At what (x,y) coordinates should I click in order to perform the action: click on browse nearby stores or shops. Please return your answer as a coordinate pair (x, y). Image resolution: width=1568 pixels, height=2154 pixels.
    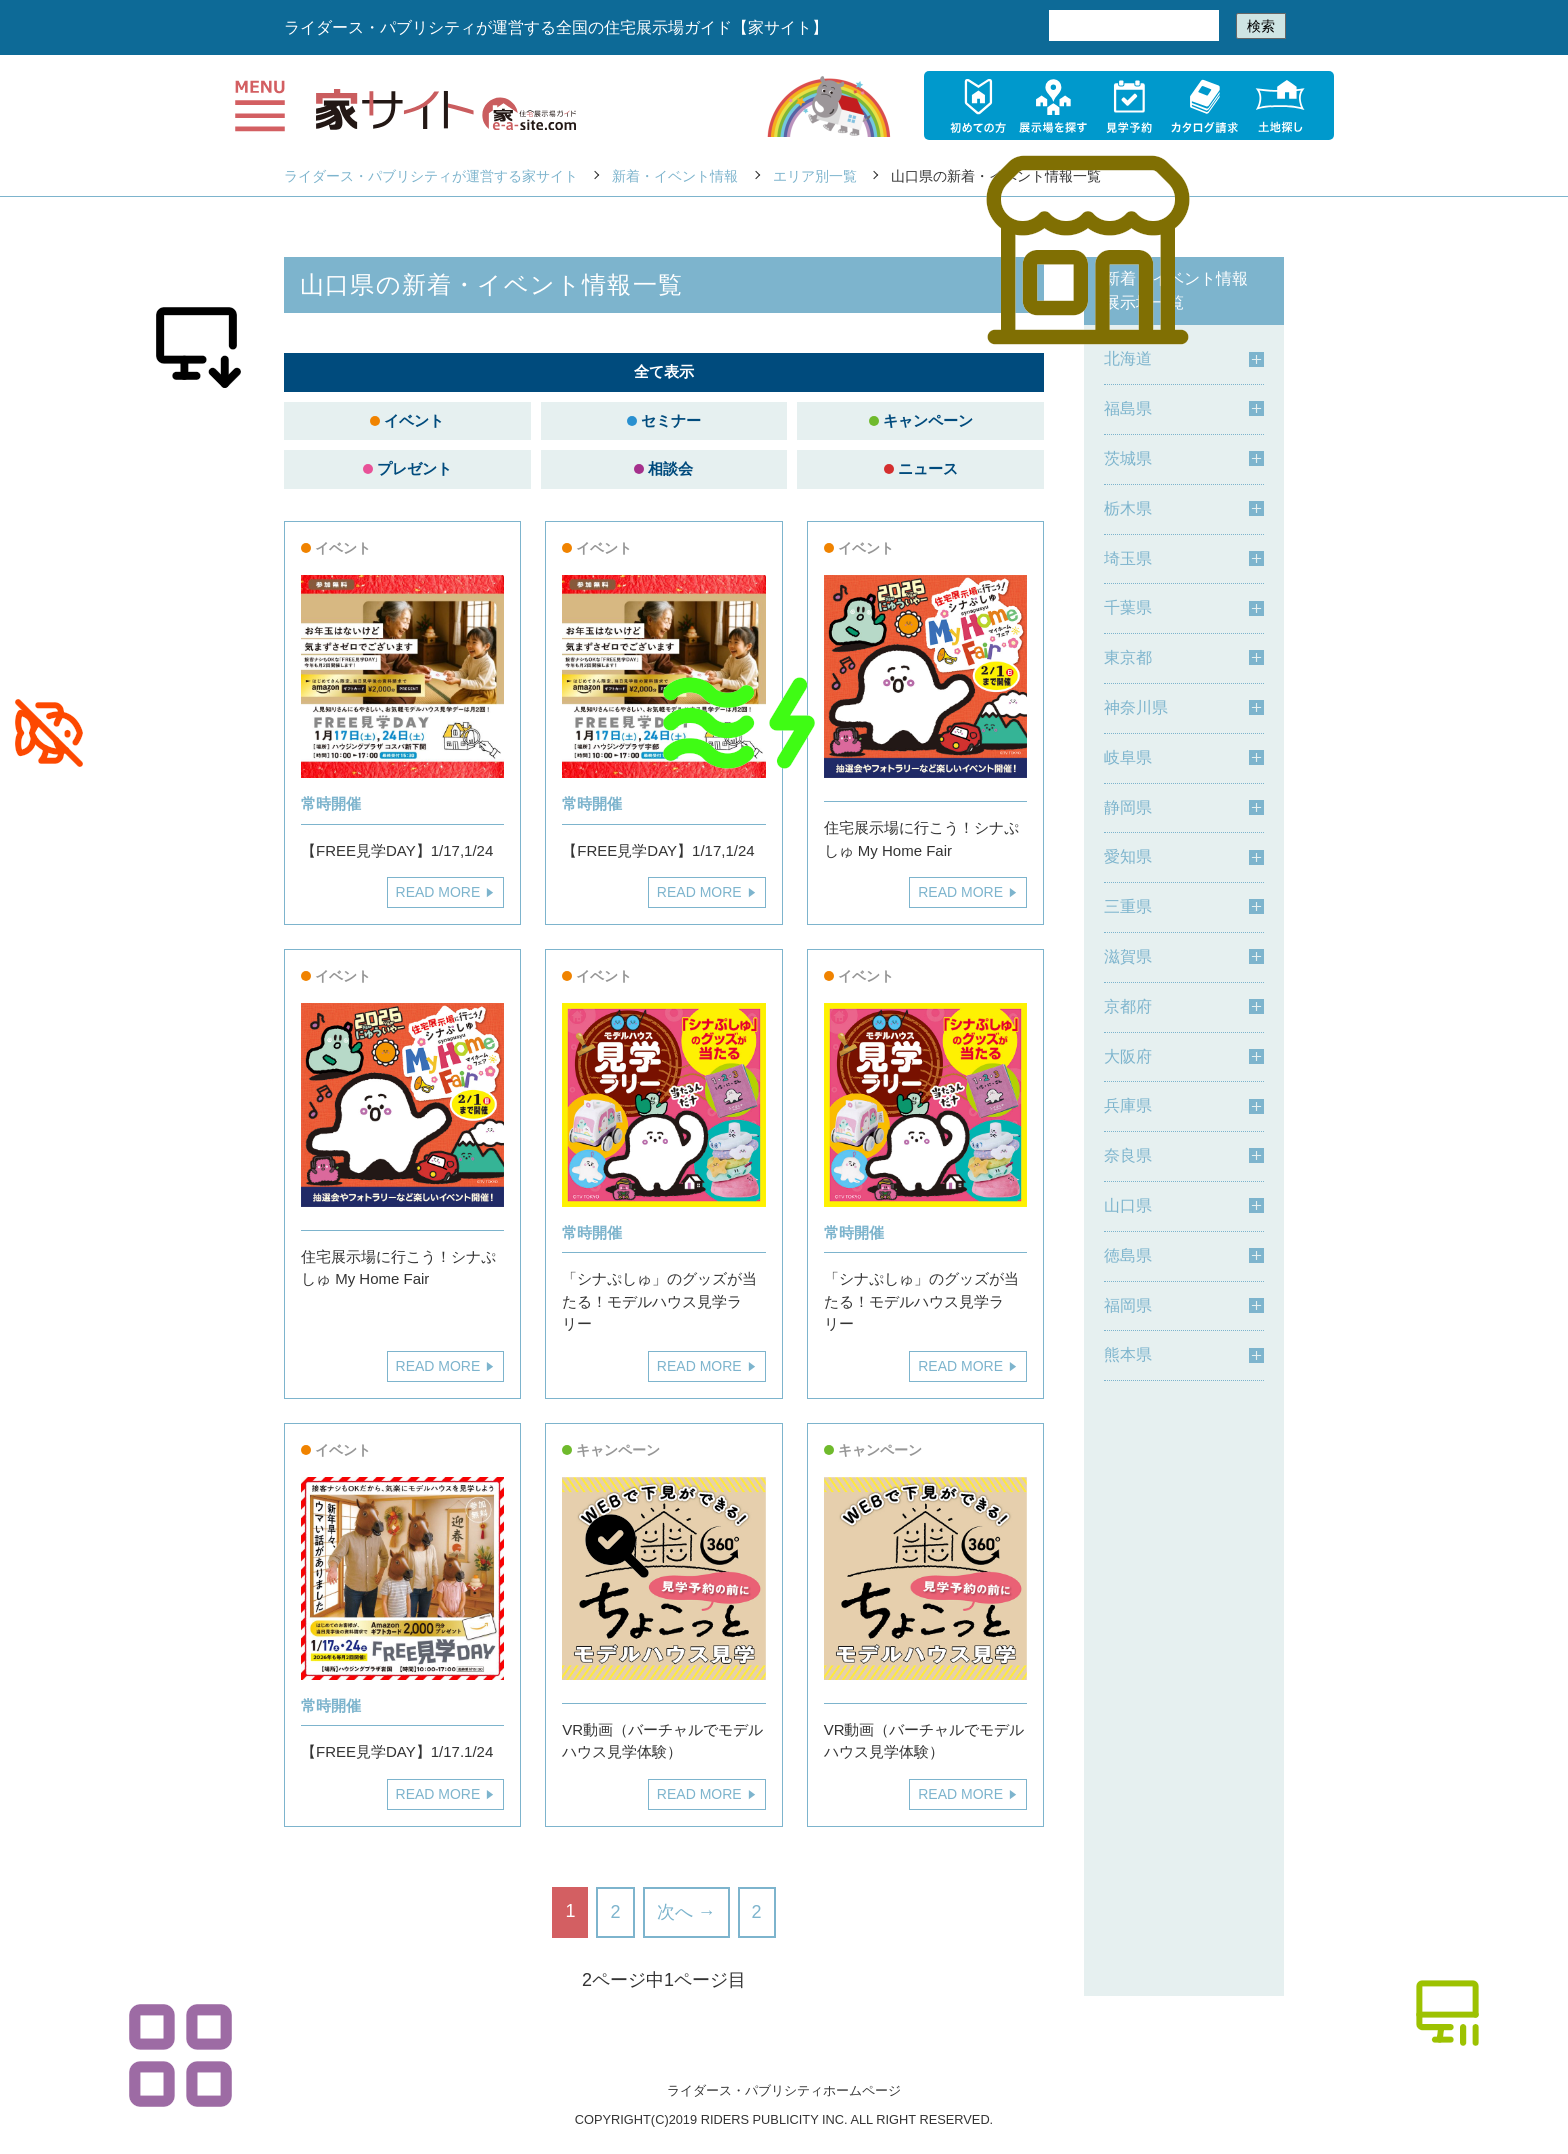
    Looking at the image, I should click on (1088, 250).